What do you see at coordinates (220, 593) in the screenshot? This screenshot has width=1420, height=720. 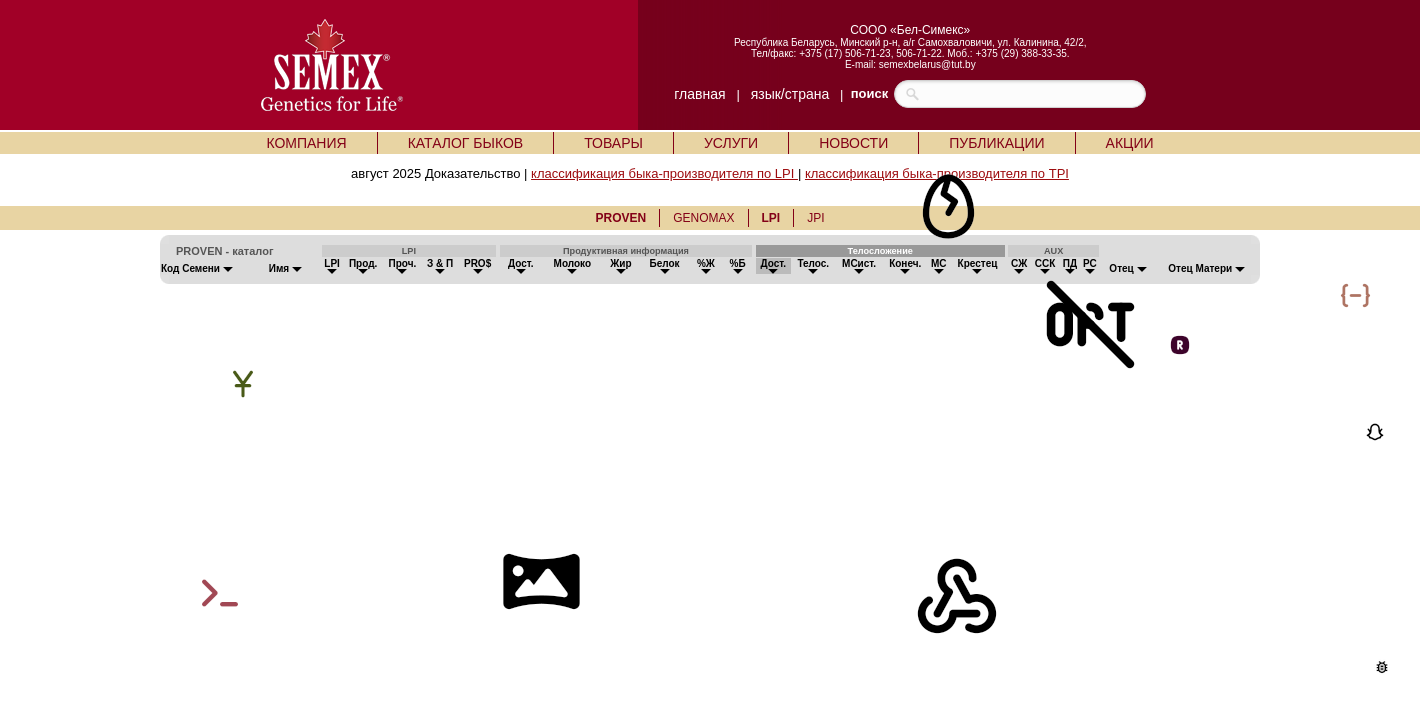 I see `open command line or terminal` at bounding box center [220, 593].